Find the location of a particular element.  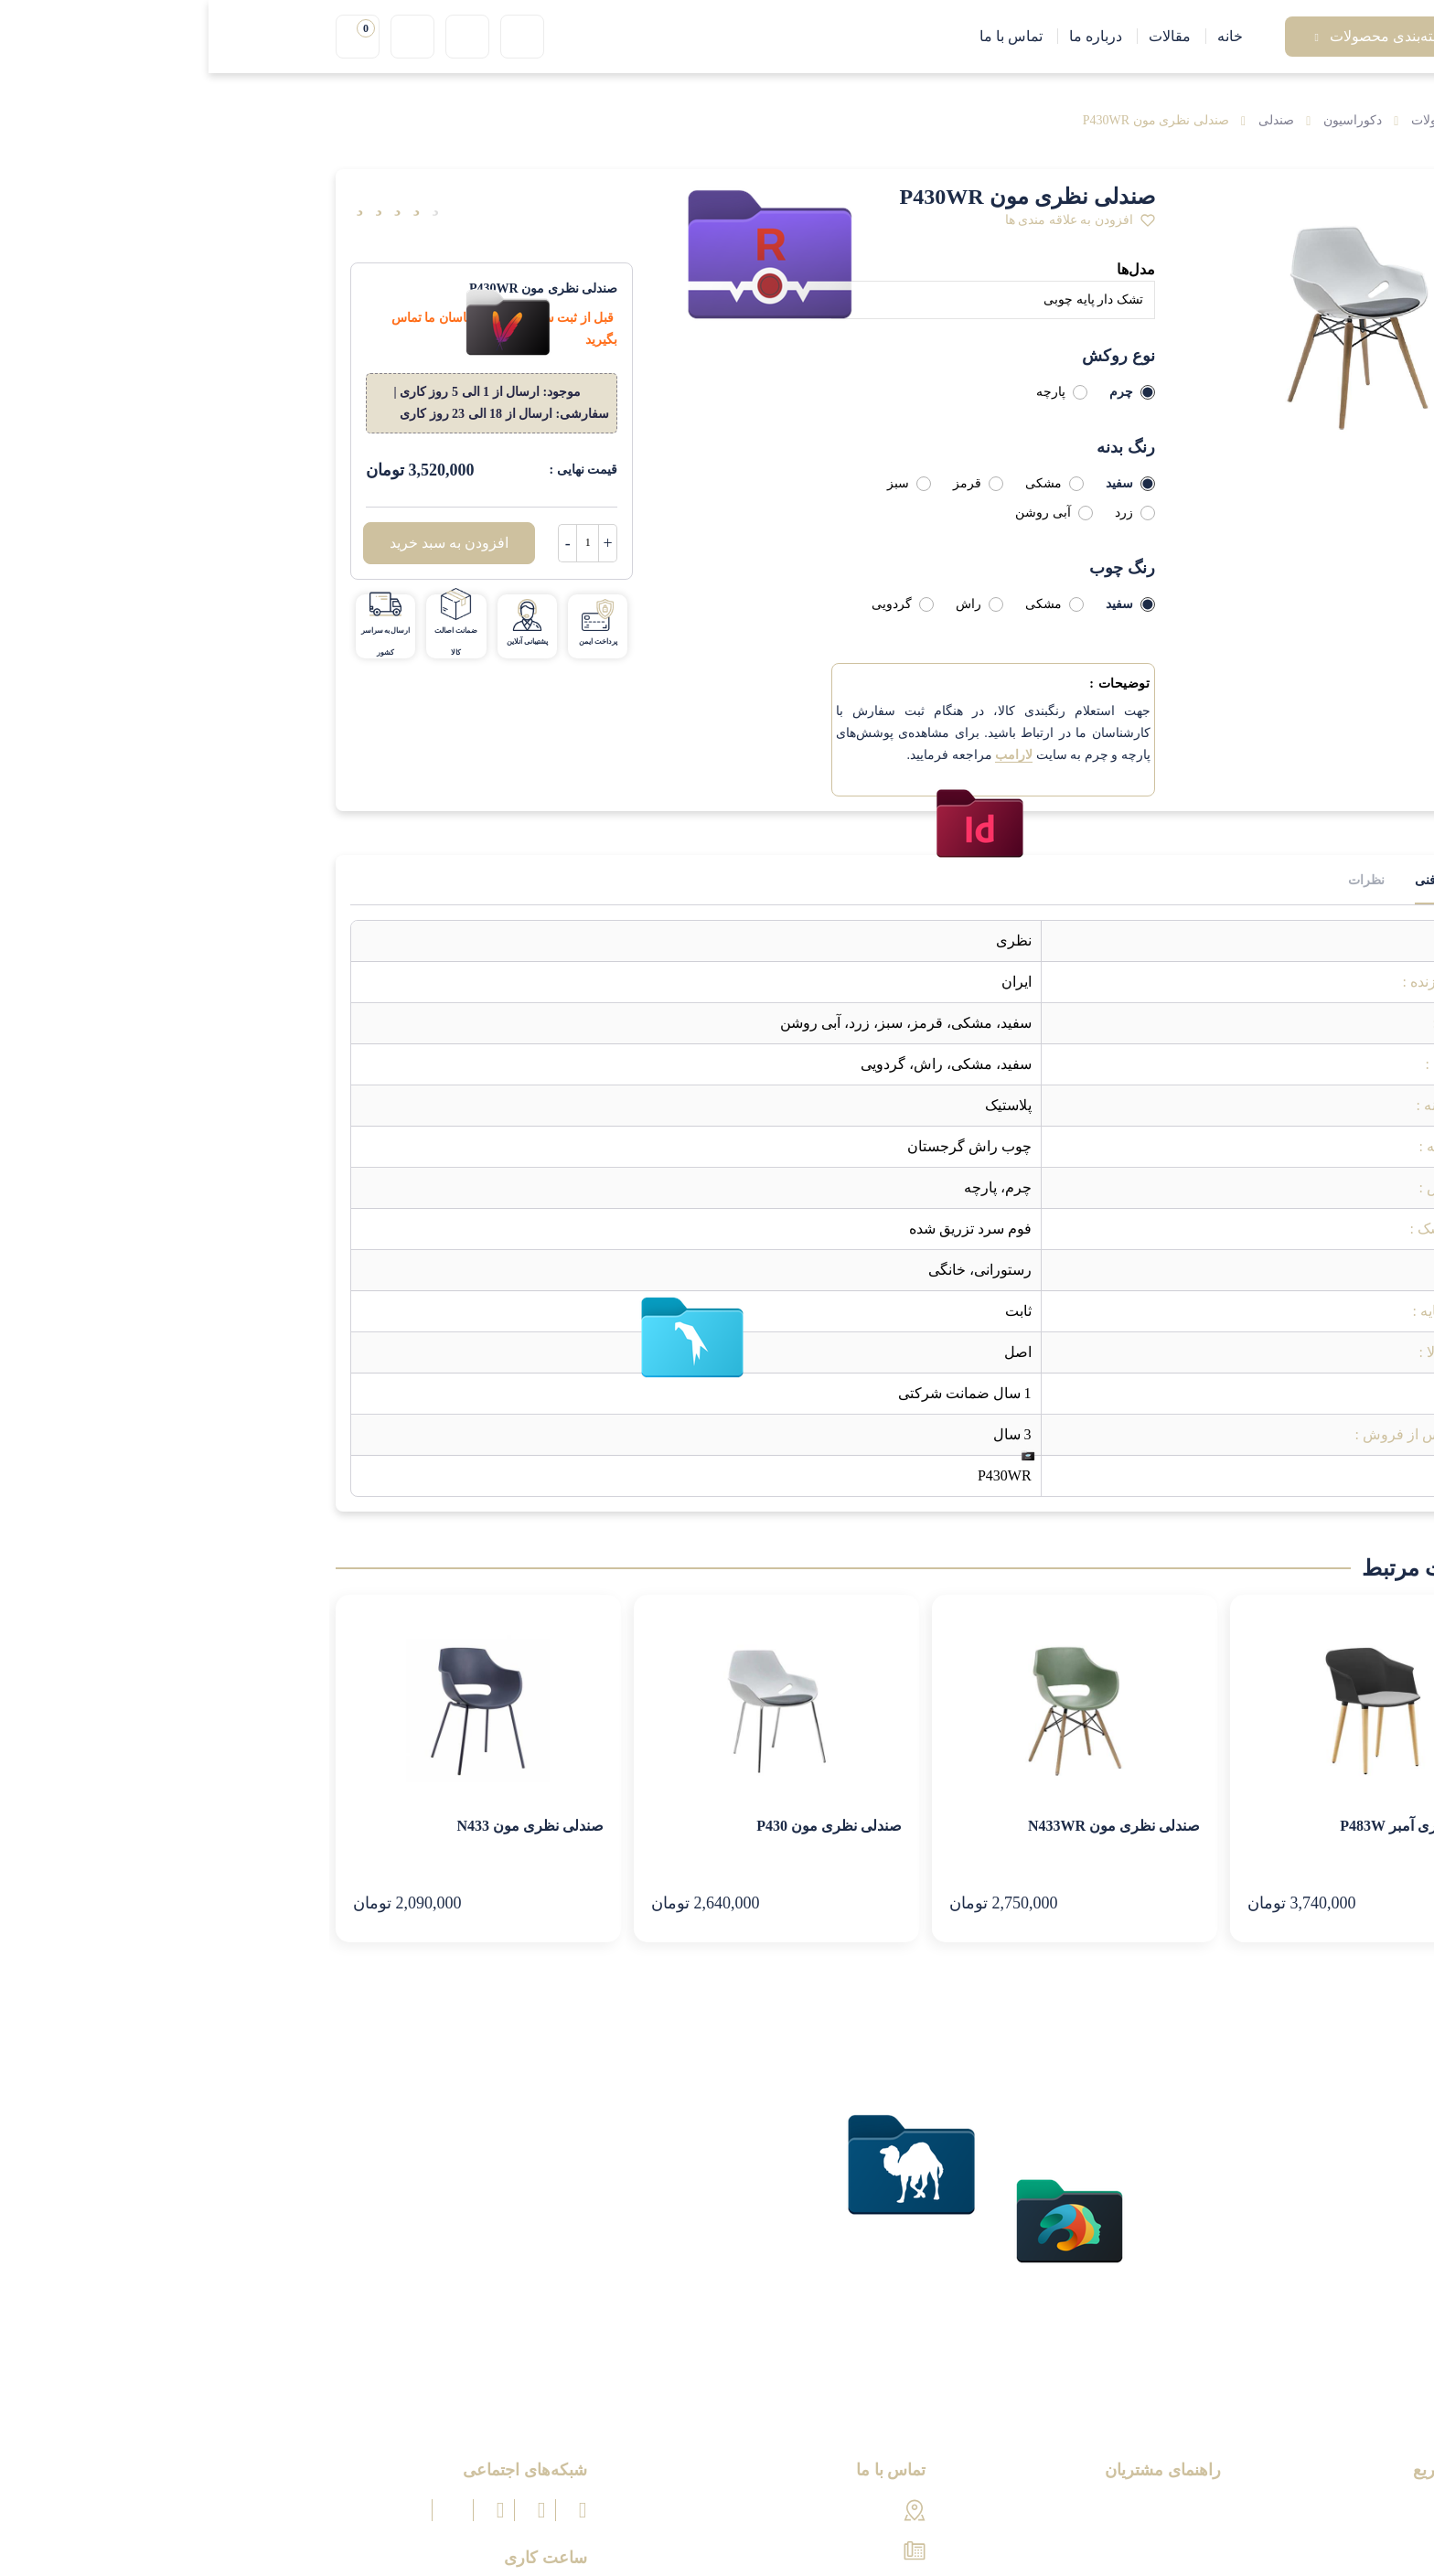

open parrot os system folder is located at coordinates (691, 1340).